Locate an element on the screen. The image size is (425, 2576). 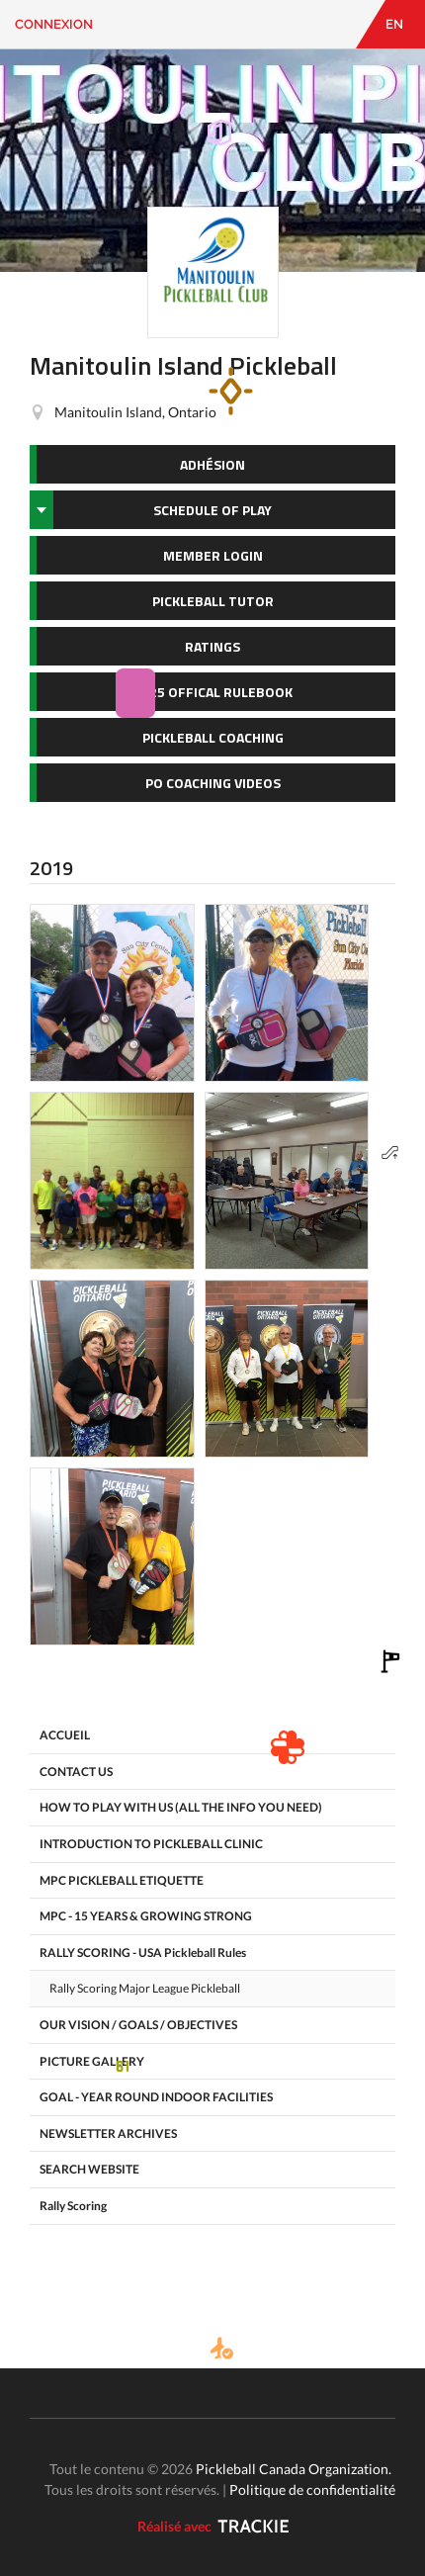
align keyframe to center of timeline is located at coordinates (230, 391).